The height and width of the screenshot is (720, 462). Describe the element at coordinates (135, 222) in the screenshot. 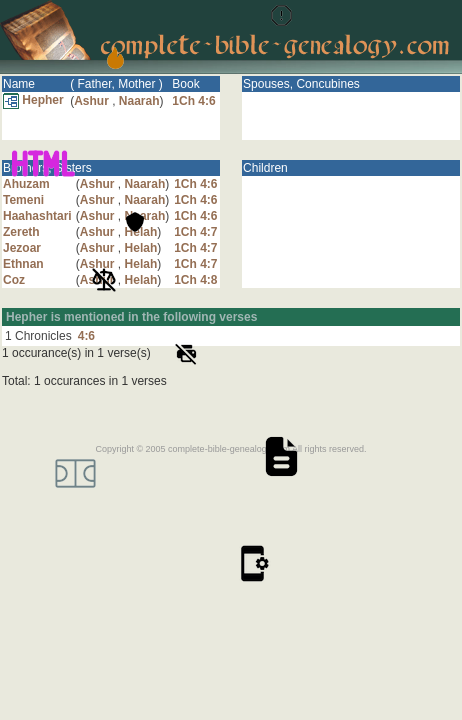

I see `access security settings` at that location.